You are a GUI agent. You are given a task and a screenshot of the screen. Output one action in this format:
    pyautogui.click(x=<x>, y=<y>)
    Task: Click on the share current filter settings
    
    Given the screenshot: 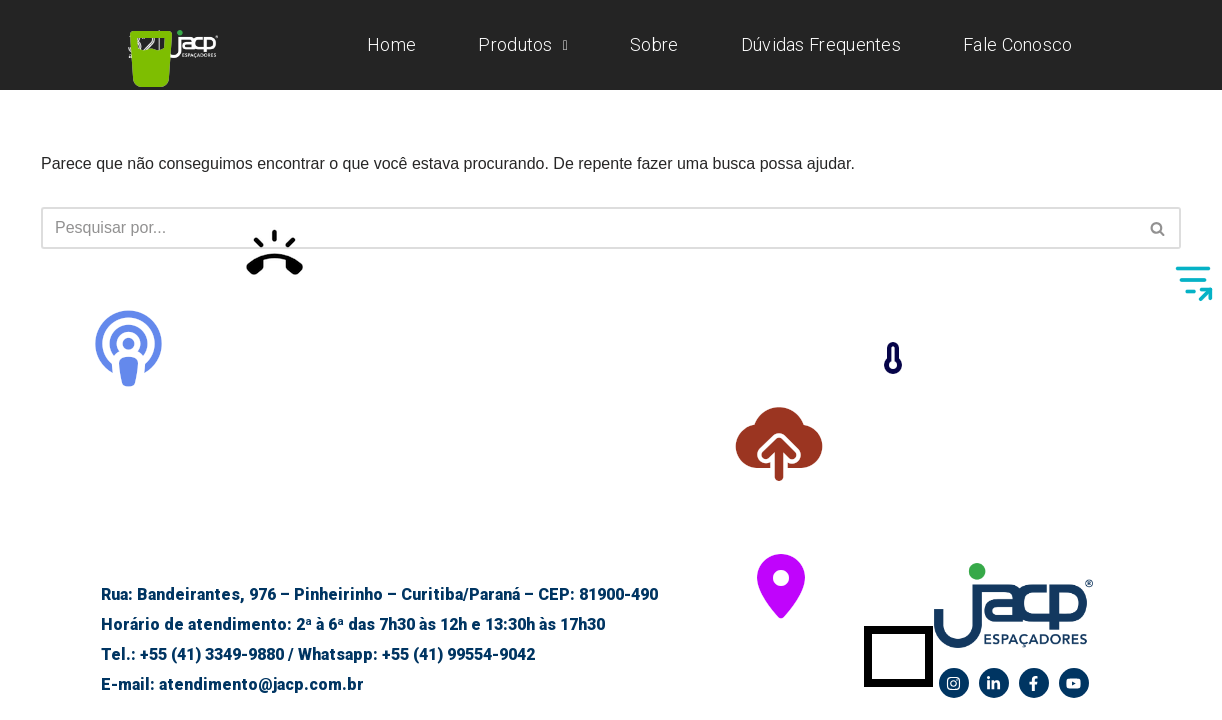 What is the action you would take?
    pyautogui.click(x=1193, y=280)
    